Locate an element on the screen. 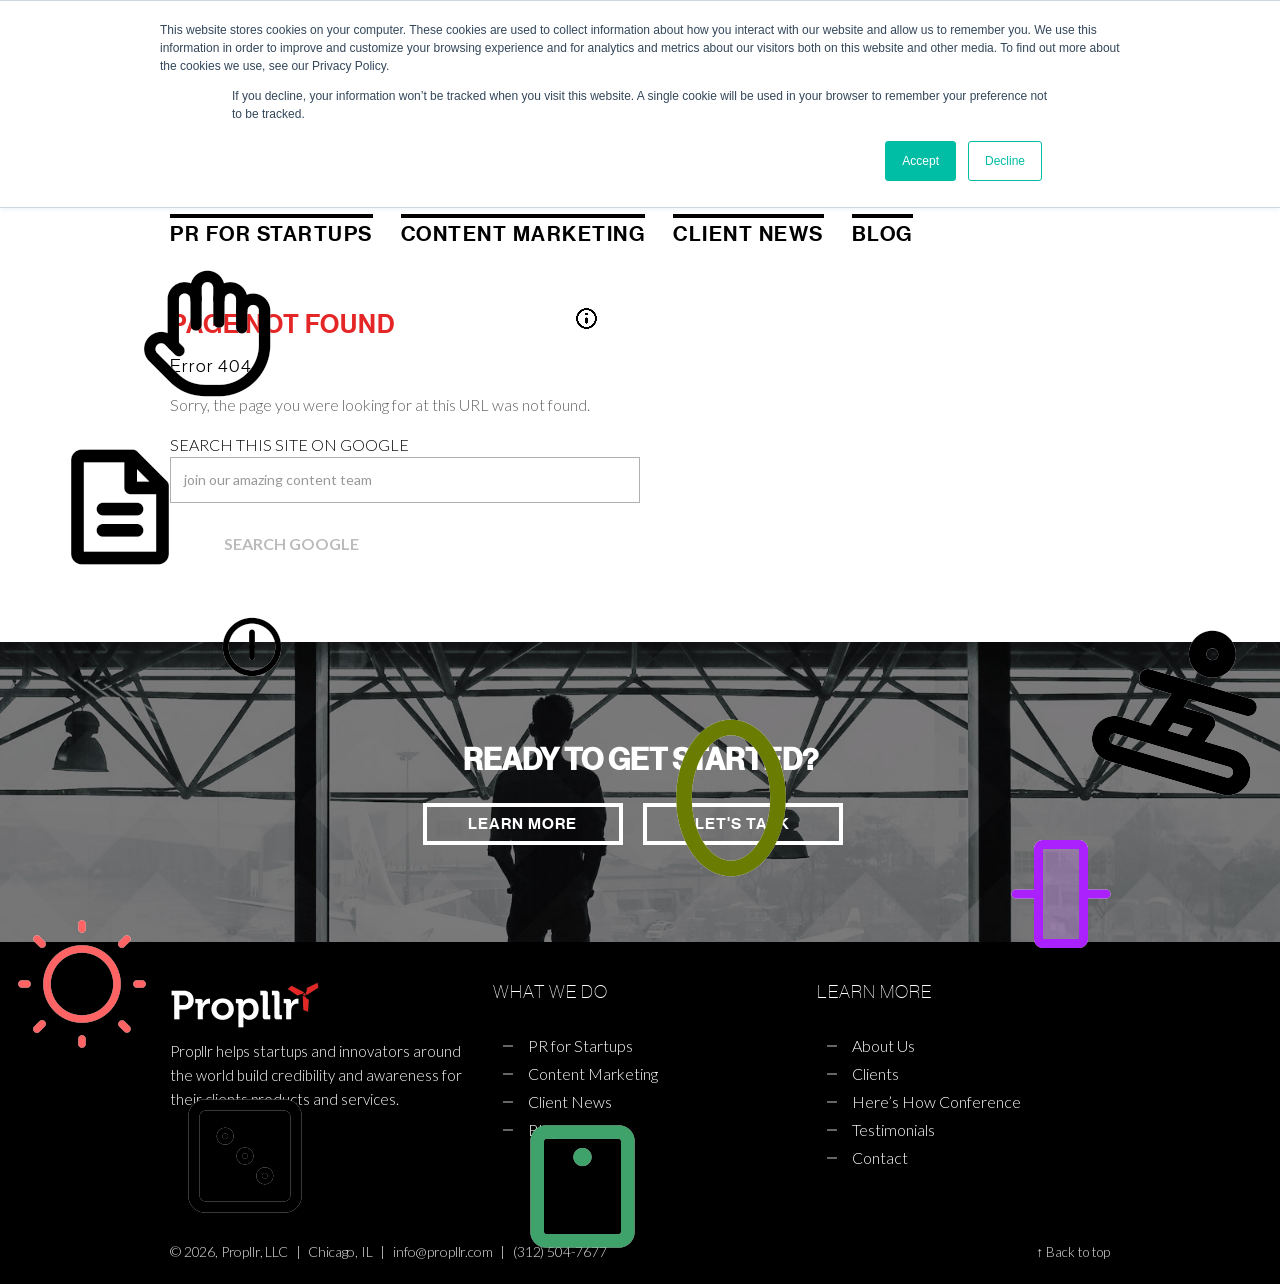 Image resolution: width=1280 pixels, height=1284 pixels. roll dice or generate random number is located at coordinates (245, 1156).